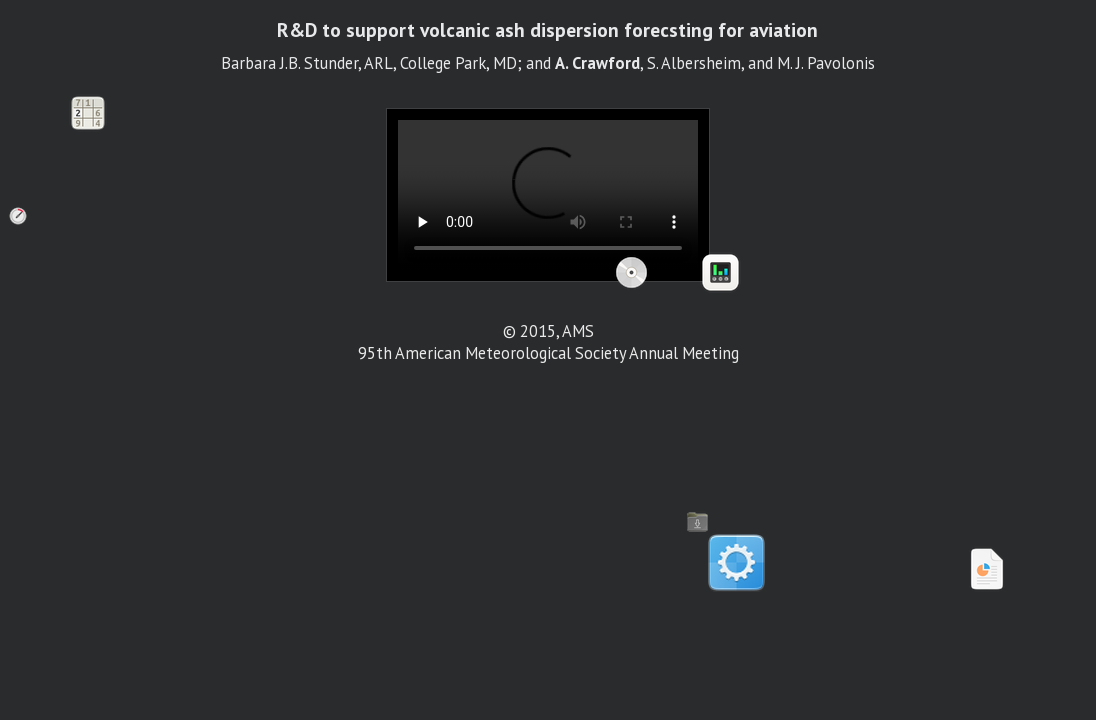 This screenshot has height=720, width=1096. I want to click on launch gnome sudoku puzzle game, so click(88, 113).